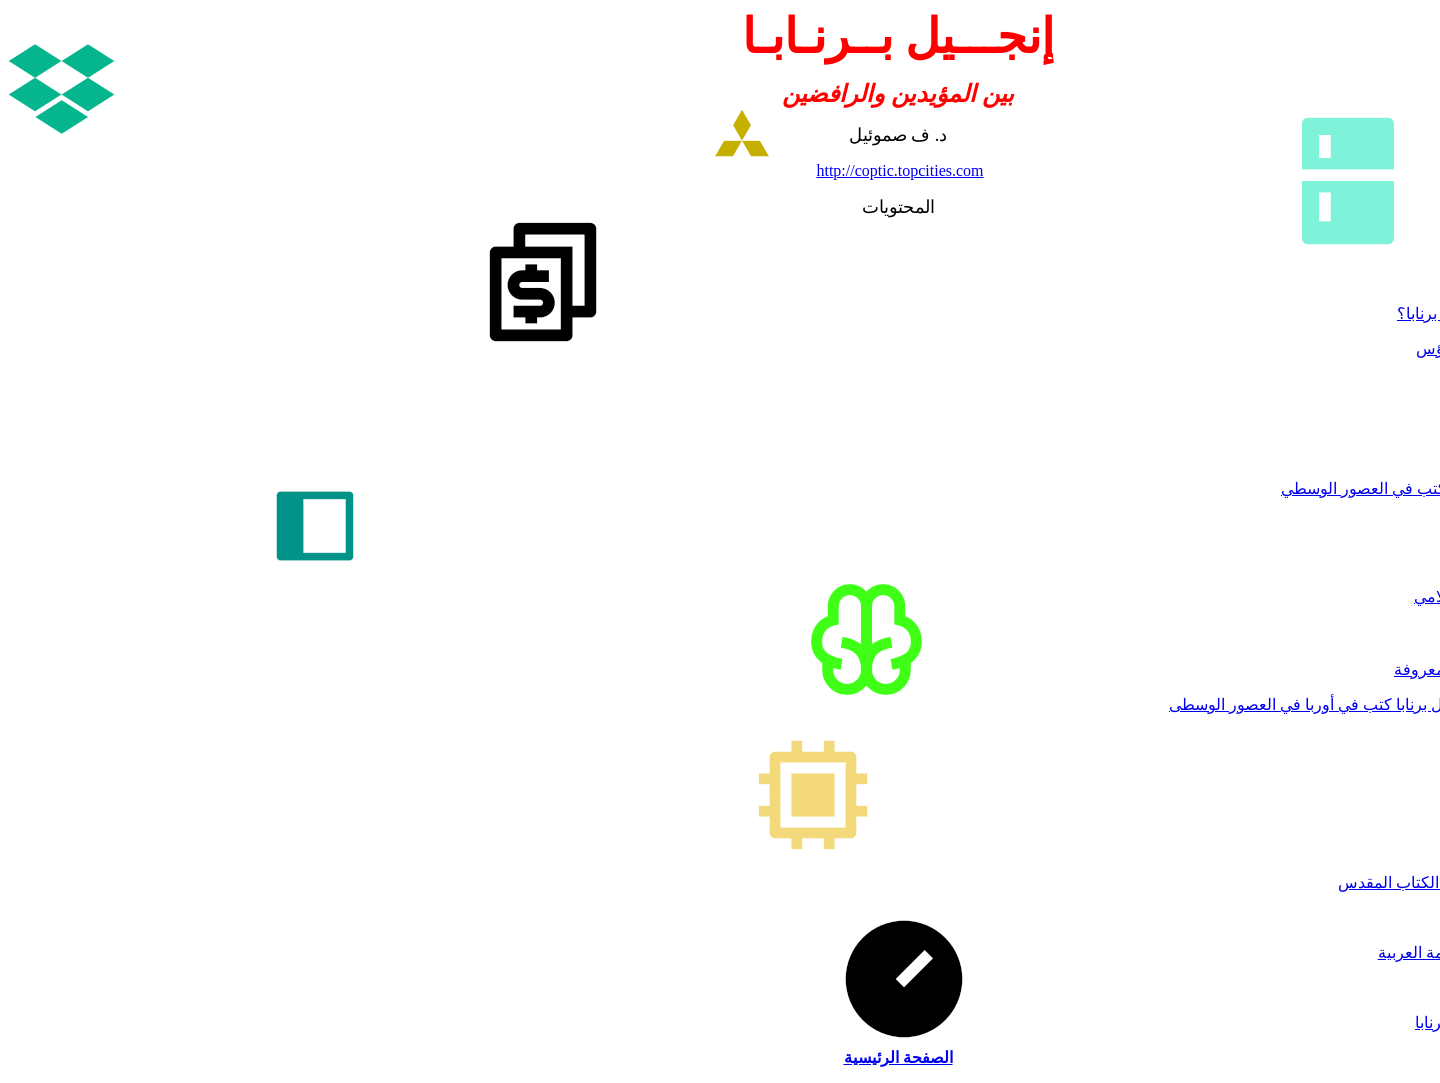  Describe the element at coordinates (315, 526) in the screenshot. I see `toggle the sidebar panel` at that location.